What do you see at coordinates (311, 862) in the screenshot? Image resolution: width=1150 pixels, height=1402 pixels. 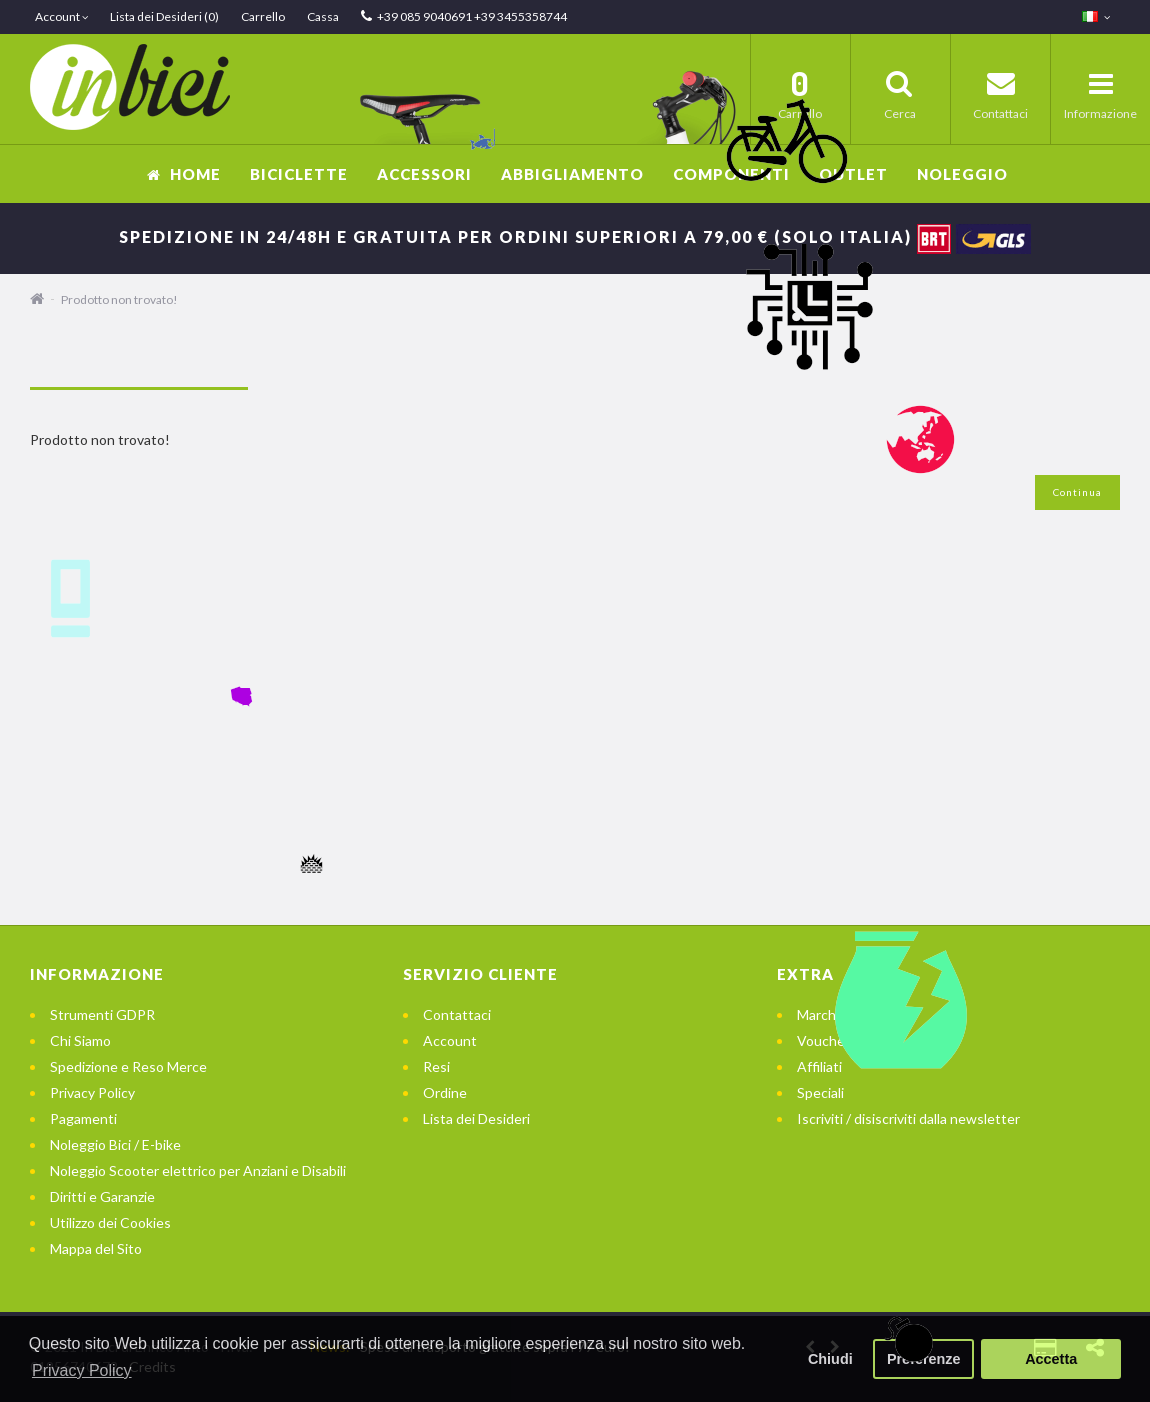 I see `view your in-game currency or gold balance` at bounding box center [311, 862].